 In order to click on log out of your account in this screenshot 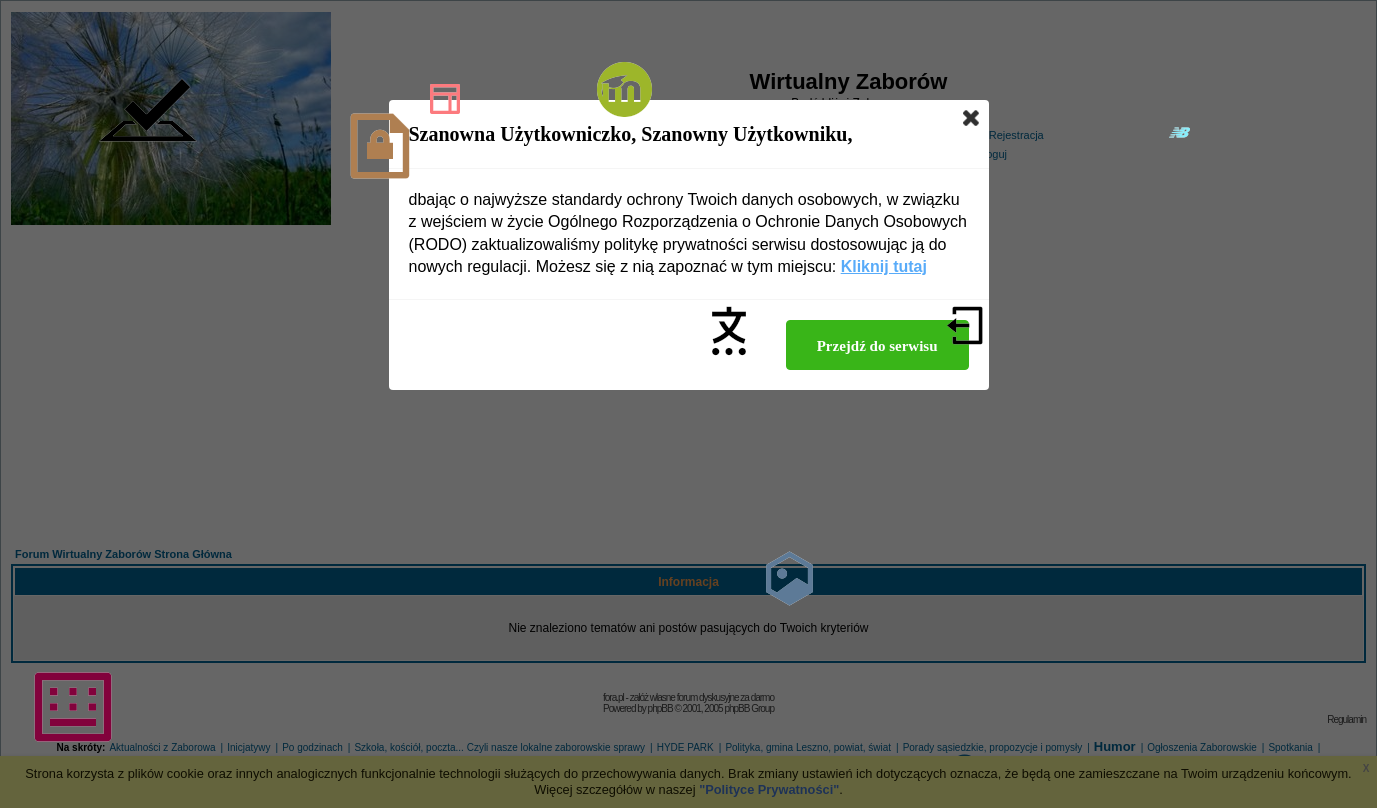, I will do `click(967, 325)`.